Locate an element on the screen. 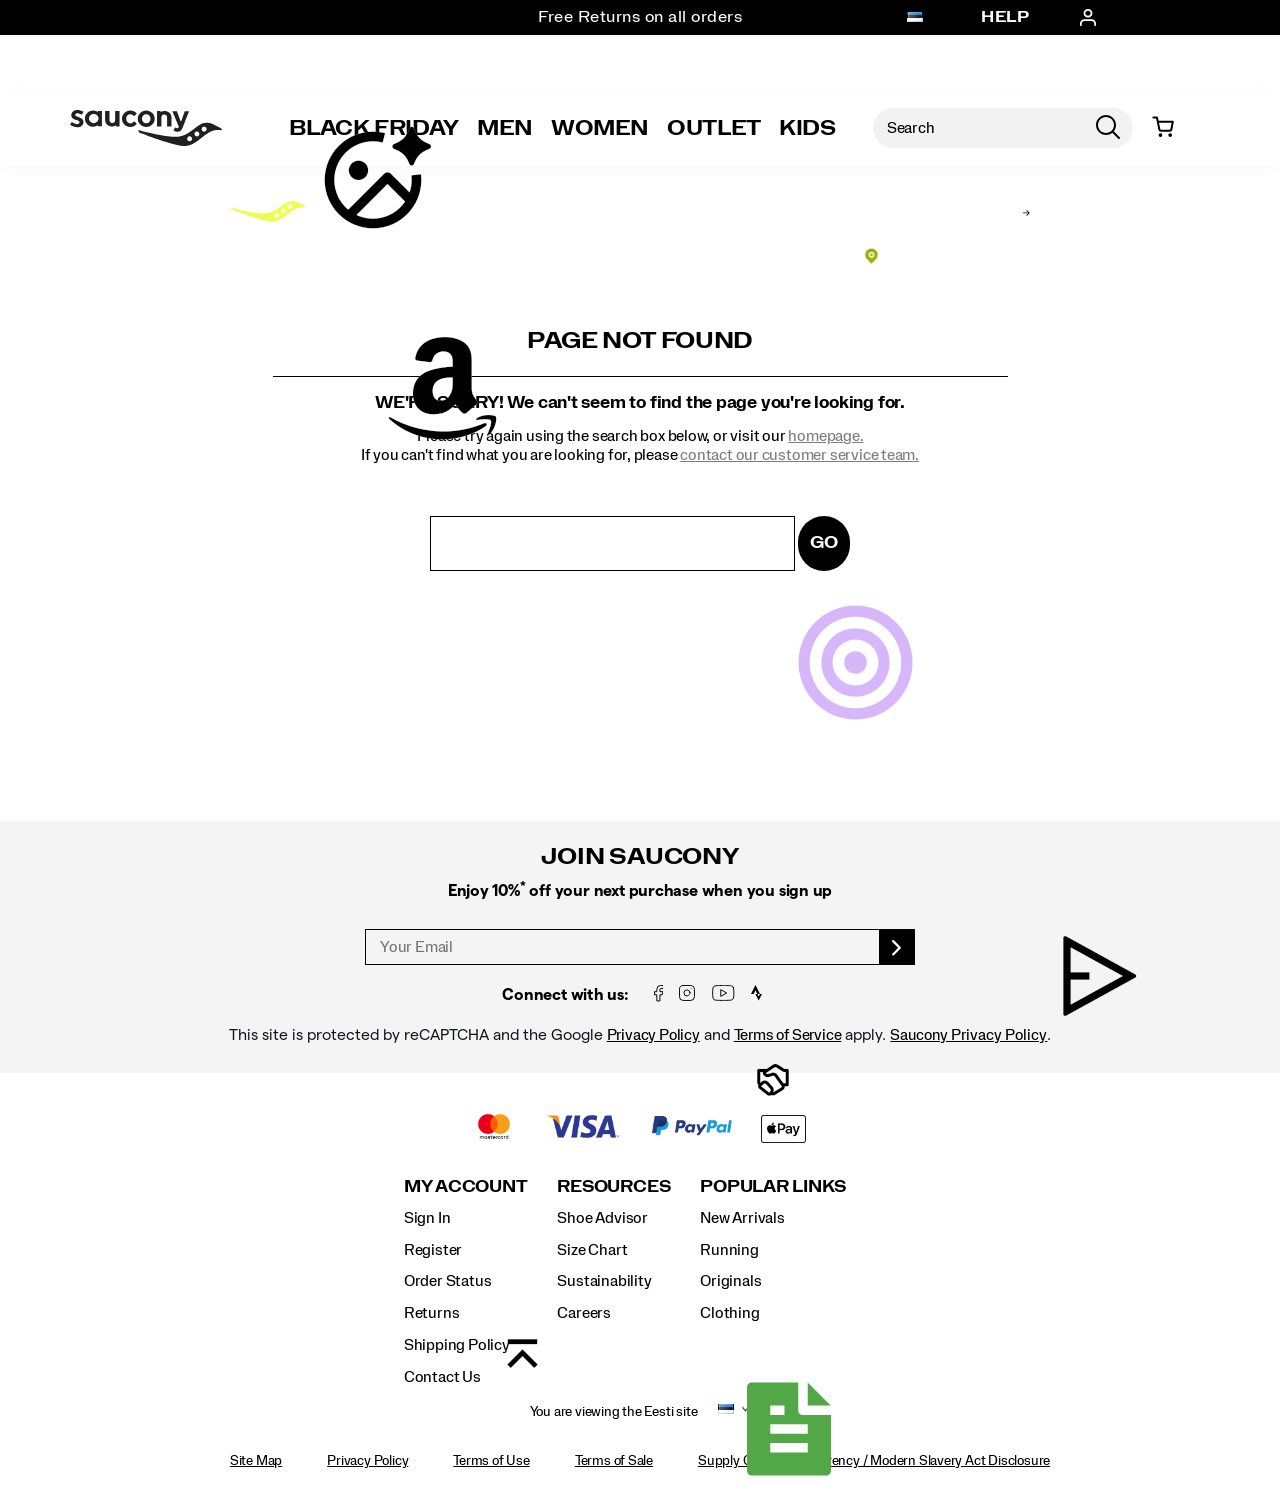  activate focus mode is located at coordinates (855, 662).